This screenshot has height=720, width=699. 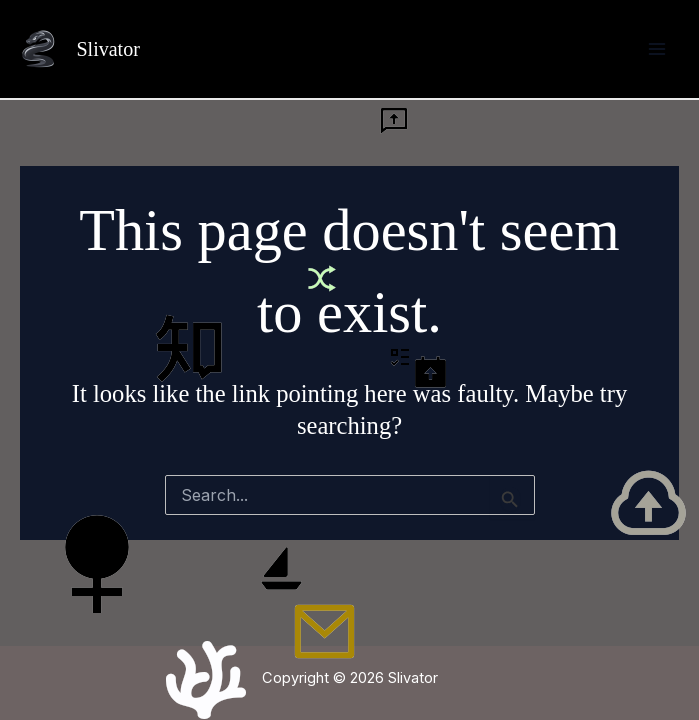 I want to click on indicates female or women's option, so click(x=97, y=562).